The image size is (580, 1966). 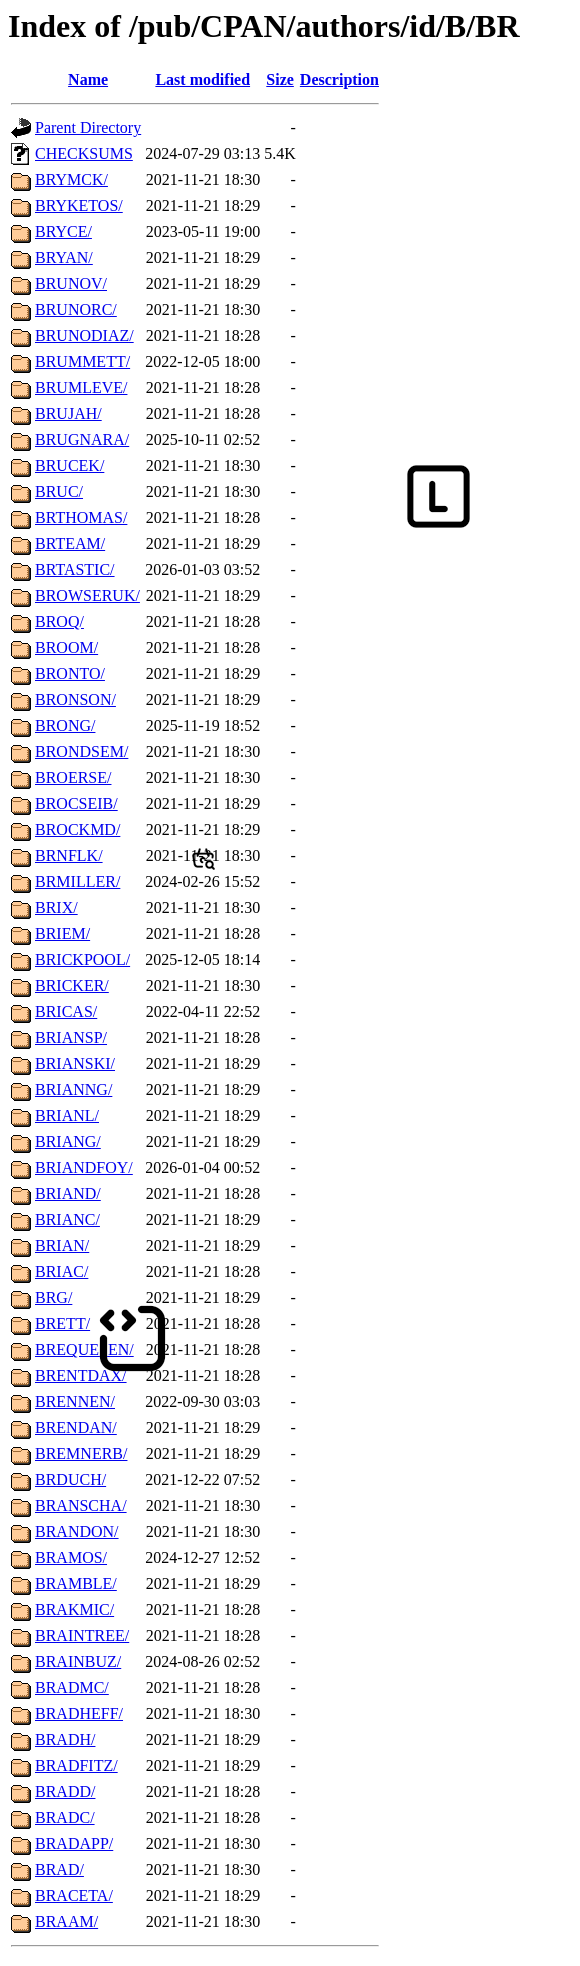 What do you see at coordinates (203, 858) in the screenshot?
I see `search items in your shopping basket` at bounding box center [203, 858].